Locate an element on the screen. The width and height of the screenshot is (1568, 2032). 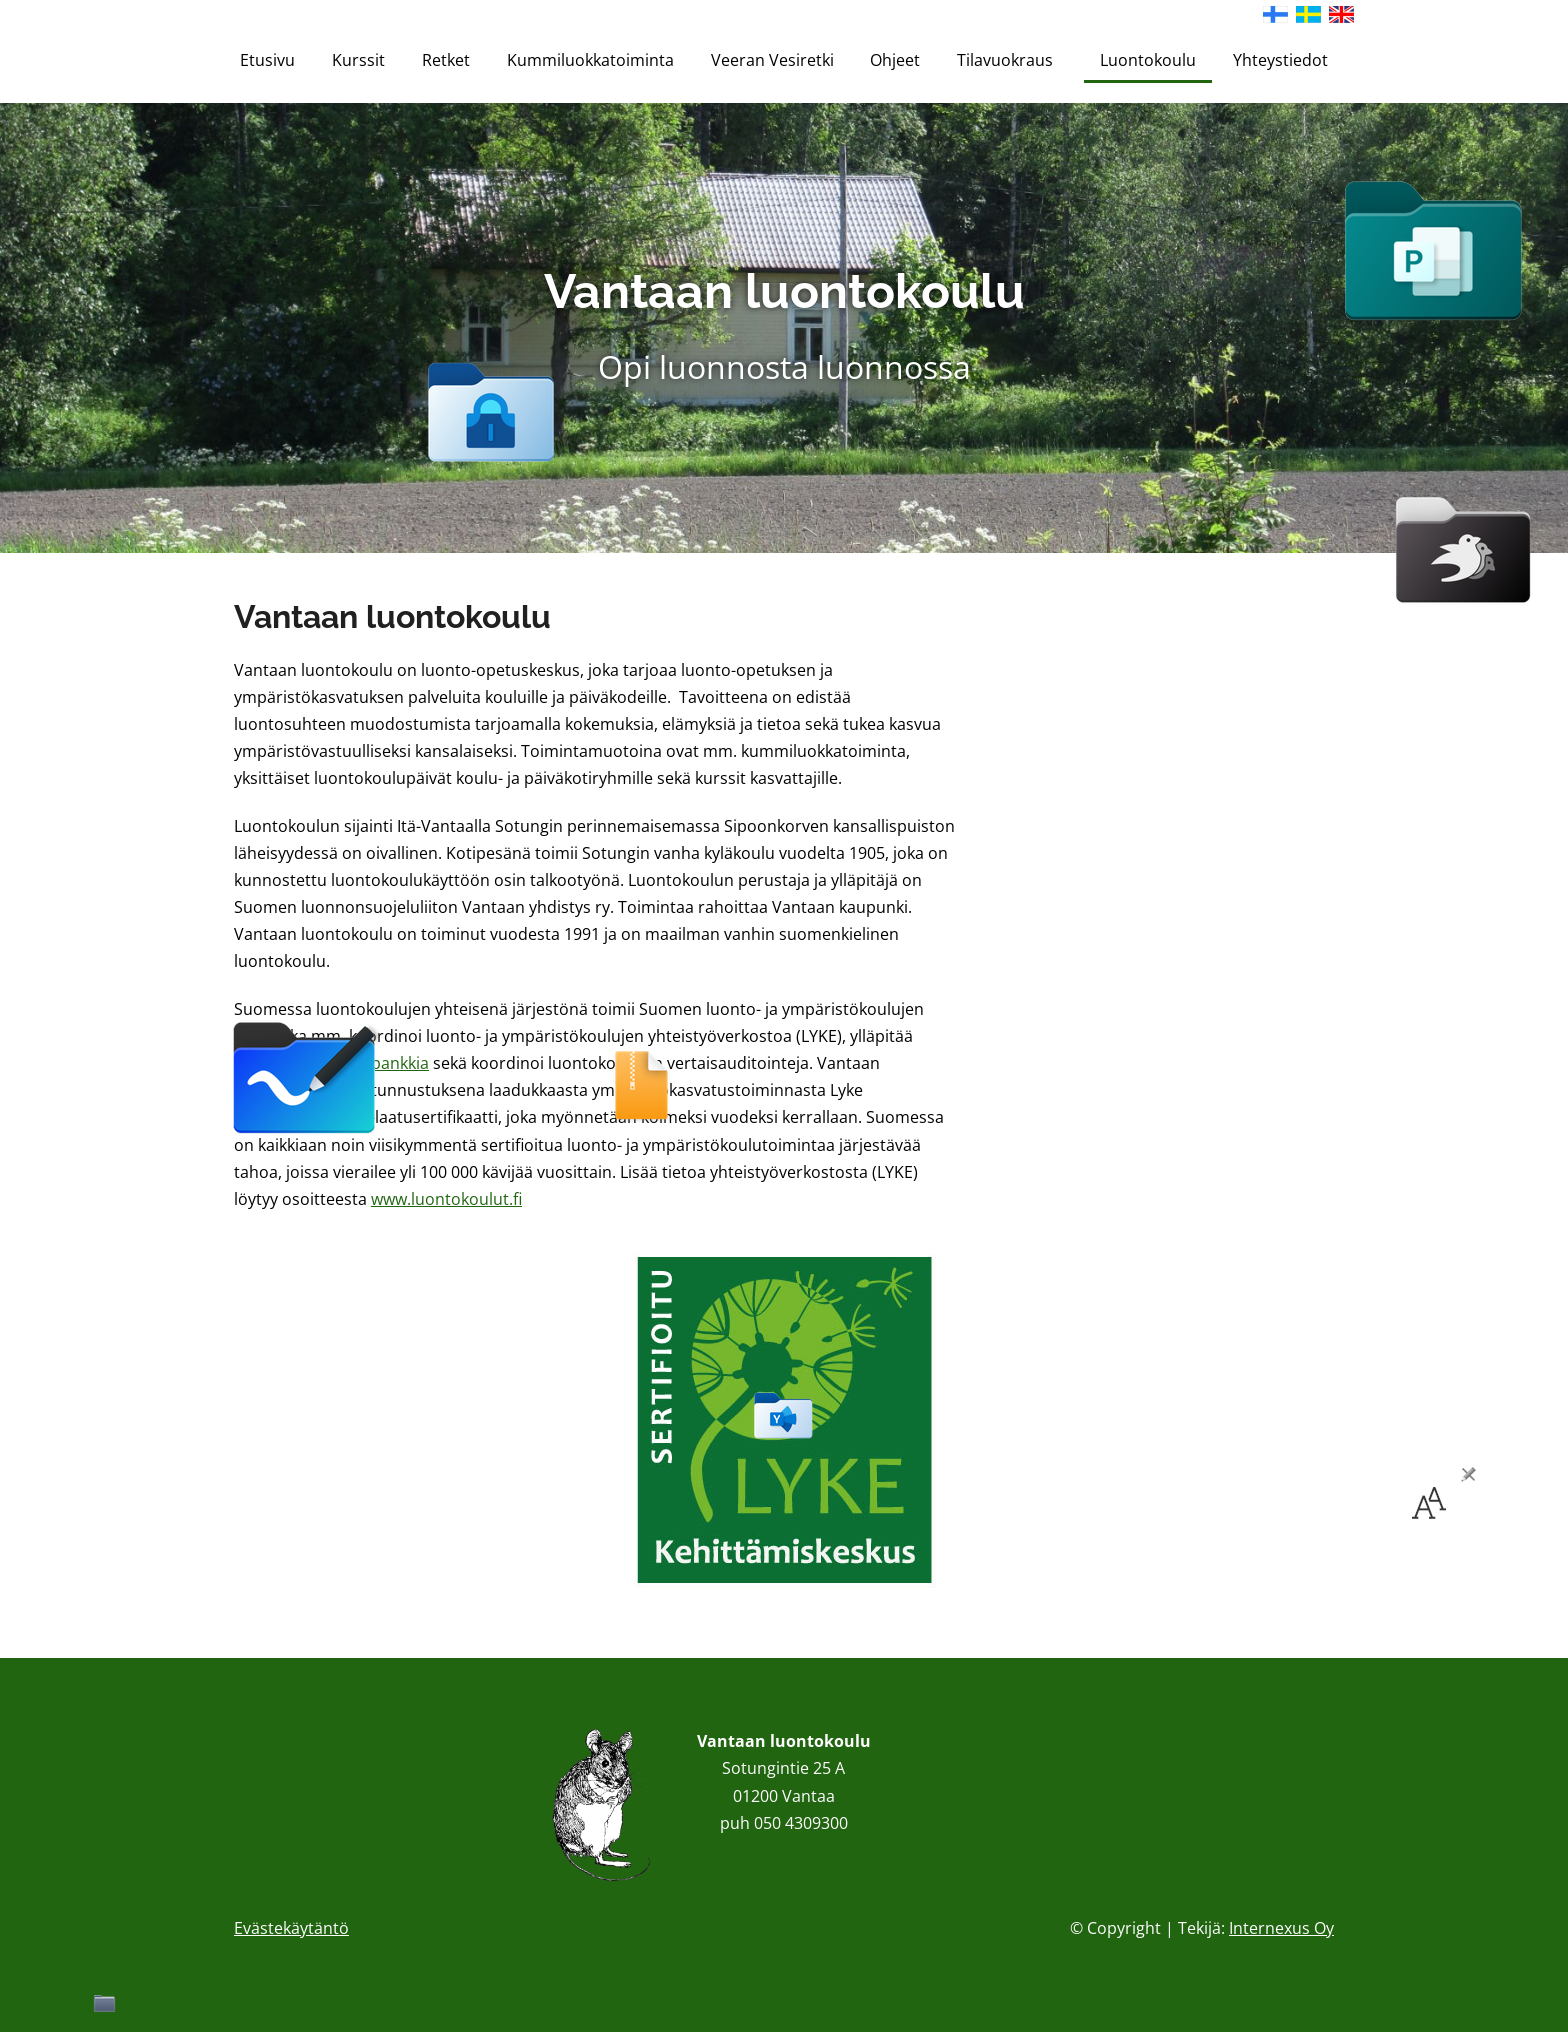
open folder containing Microsoft Yammer files is located at coordinates (783, 1417).